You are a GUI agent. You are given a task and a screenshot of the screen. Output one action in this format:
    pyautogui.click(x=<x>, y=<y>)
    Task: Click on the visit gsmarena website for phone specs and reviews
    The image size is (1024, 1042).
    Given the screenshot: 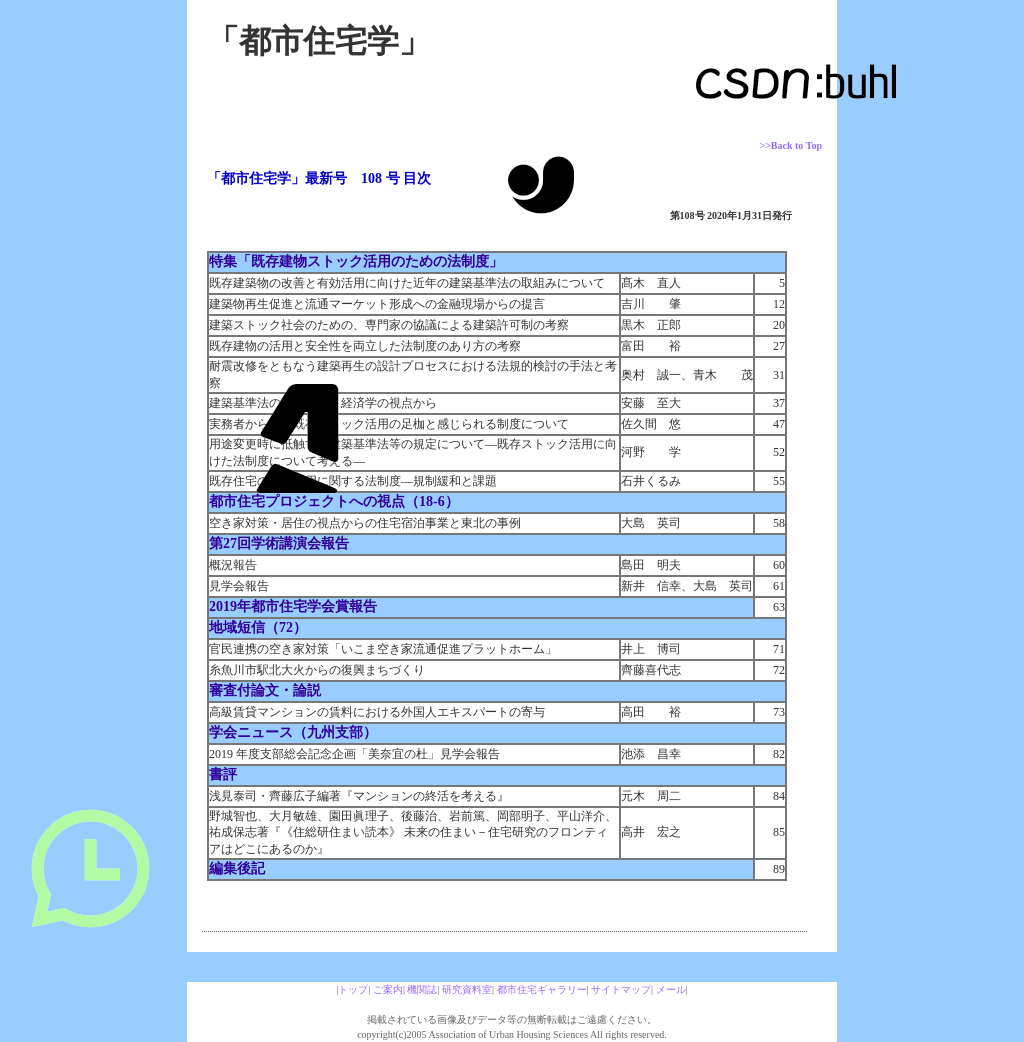 What is the action you would take?
    pyautogui.click(x=297, y=438)
    